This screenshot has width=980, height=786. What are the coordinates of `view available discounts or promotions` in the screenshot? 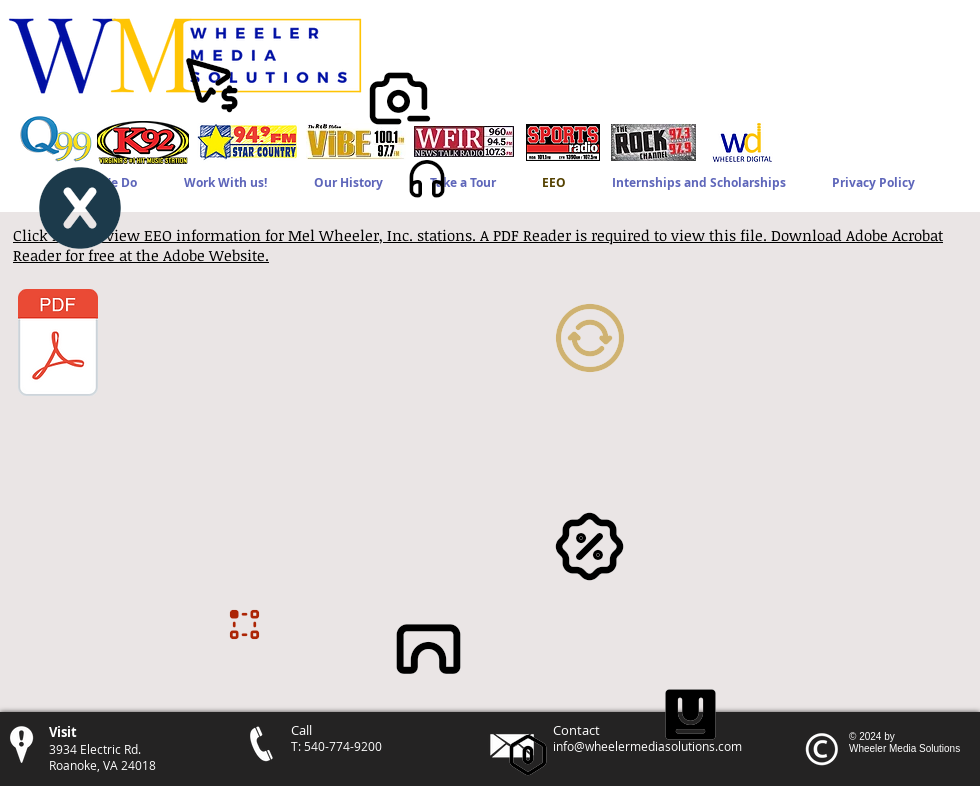 It's located at (589, 546).